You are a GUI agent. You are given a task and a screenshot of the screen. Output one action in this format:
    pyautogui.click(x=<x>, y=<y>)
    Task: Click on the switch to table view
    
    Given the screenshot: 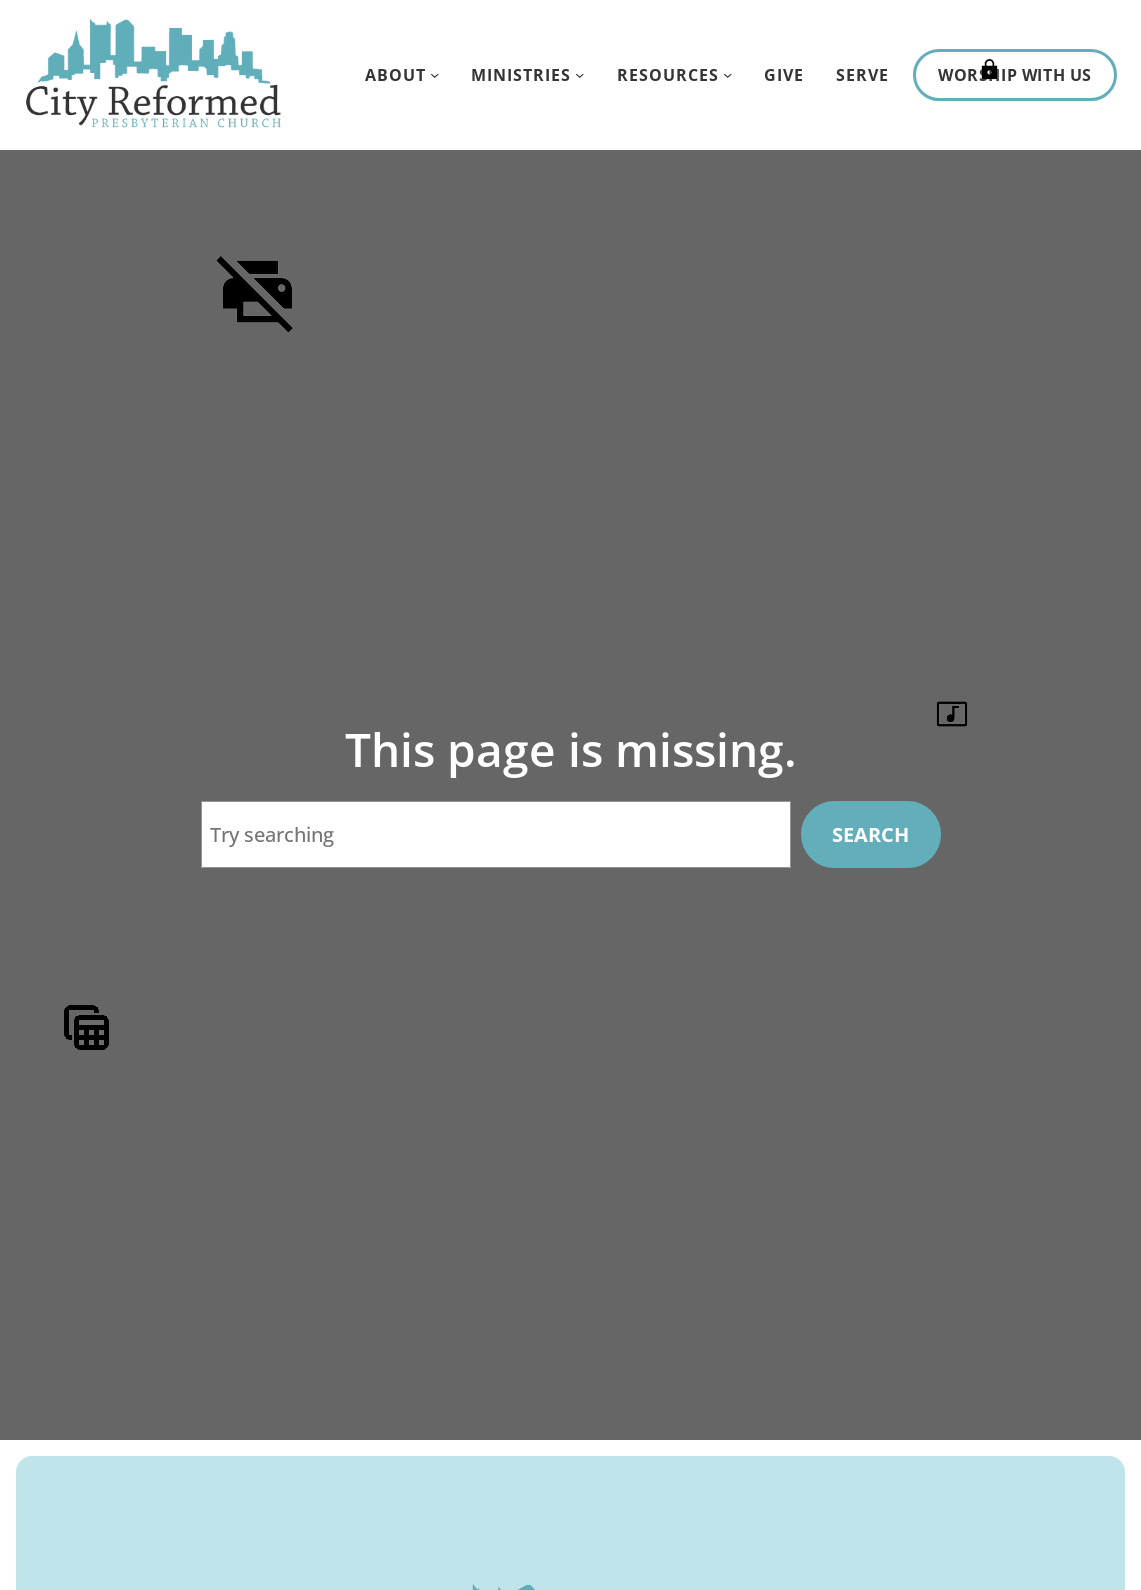 What is the action you would take?
    pyautogui.click(x=86, y=1027)
    